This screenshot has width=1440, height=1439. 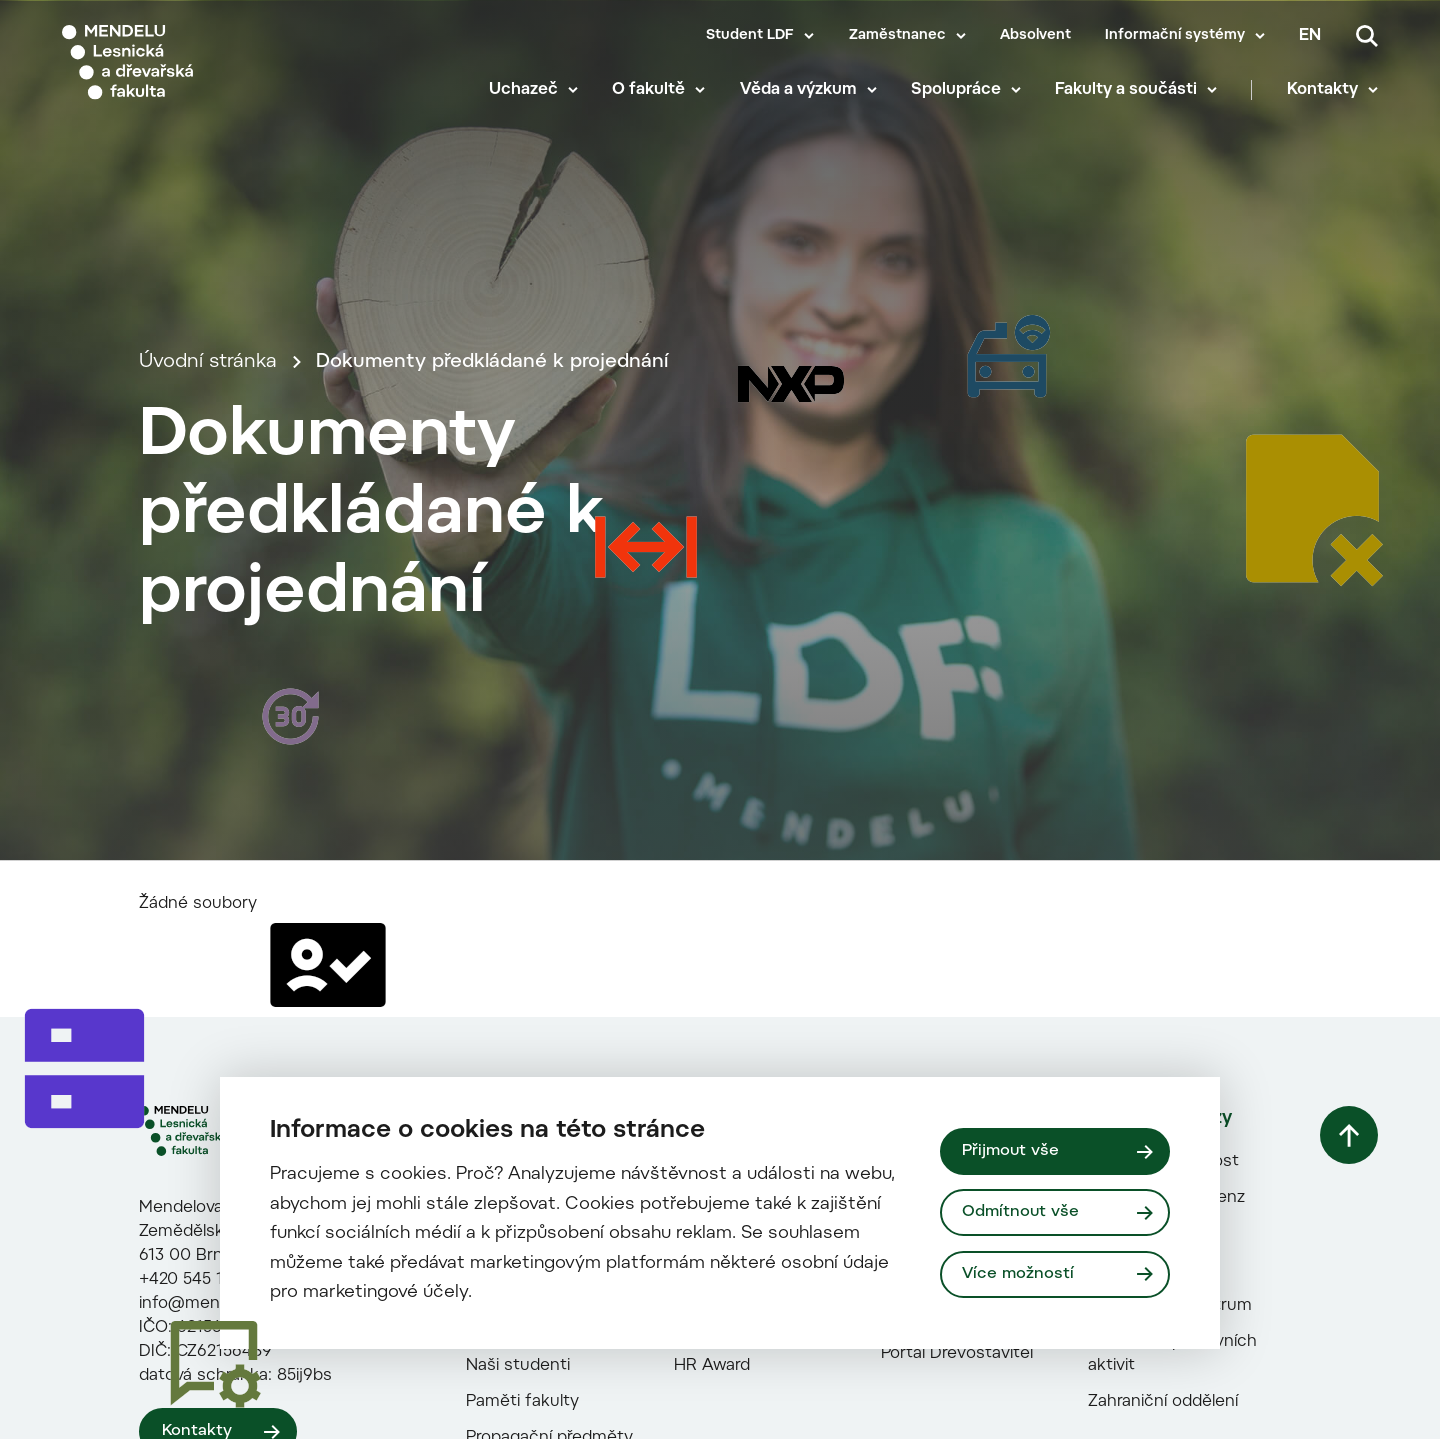 What do you see at coordinates (290, 716) in the screenshot?
I see `skip forward 30 seconds` at bounding box center [290, 716].